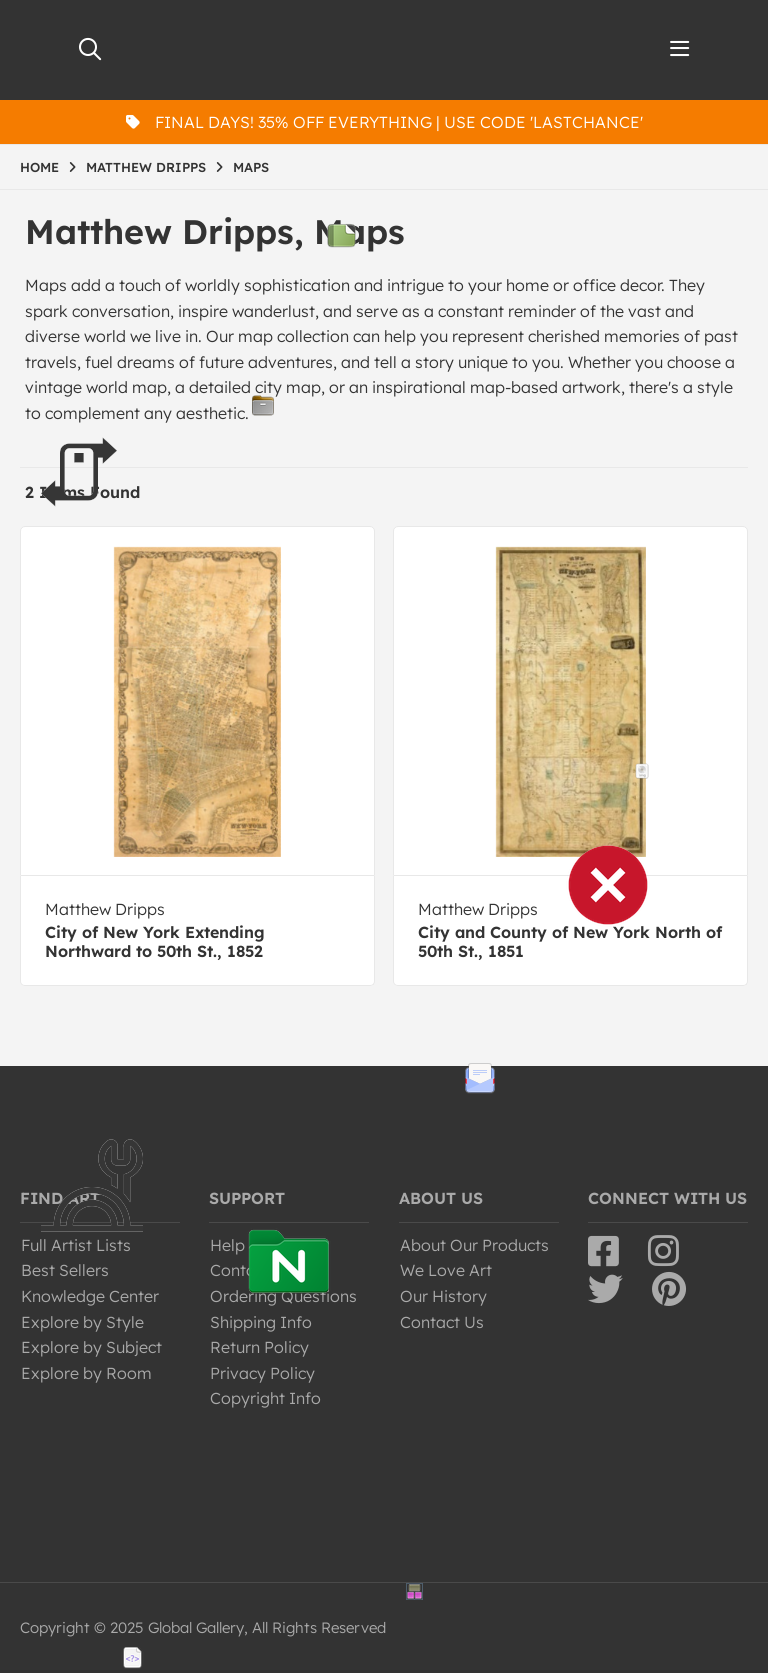 The image size is (768, 1673). I want to click on open file manager application, so click(263, 405).